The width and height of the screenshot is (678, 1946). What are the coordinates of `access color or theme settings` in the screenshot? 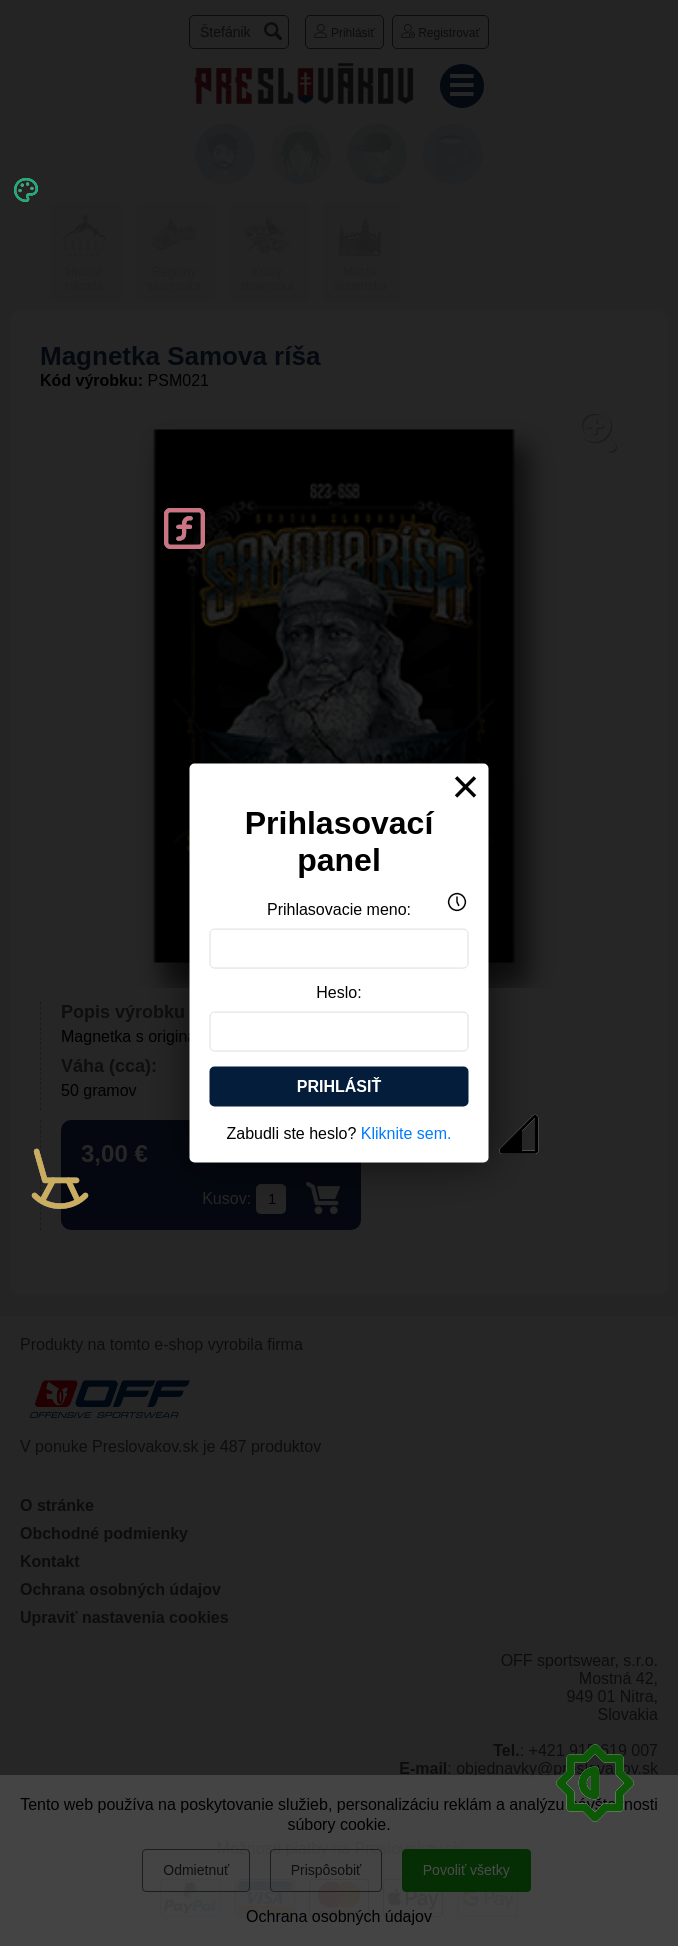 It's located at (26, 190).